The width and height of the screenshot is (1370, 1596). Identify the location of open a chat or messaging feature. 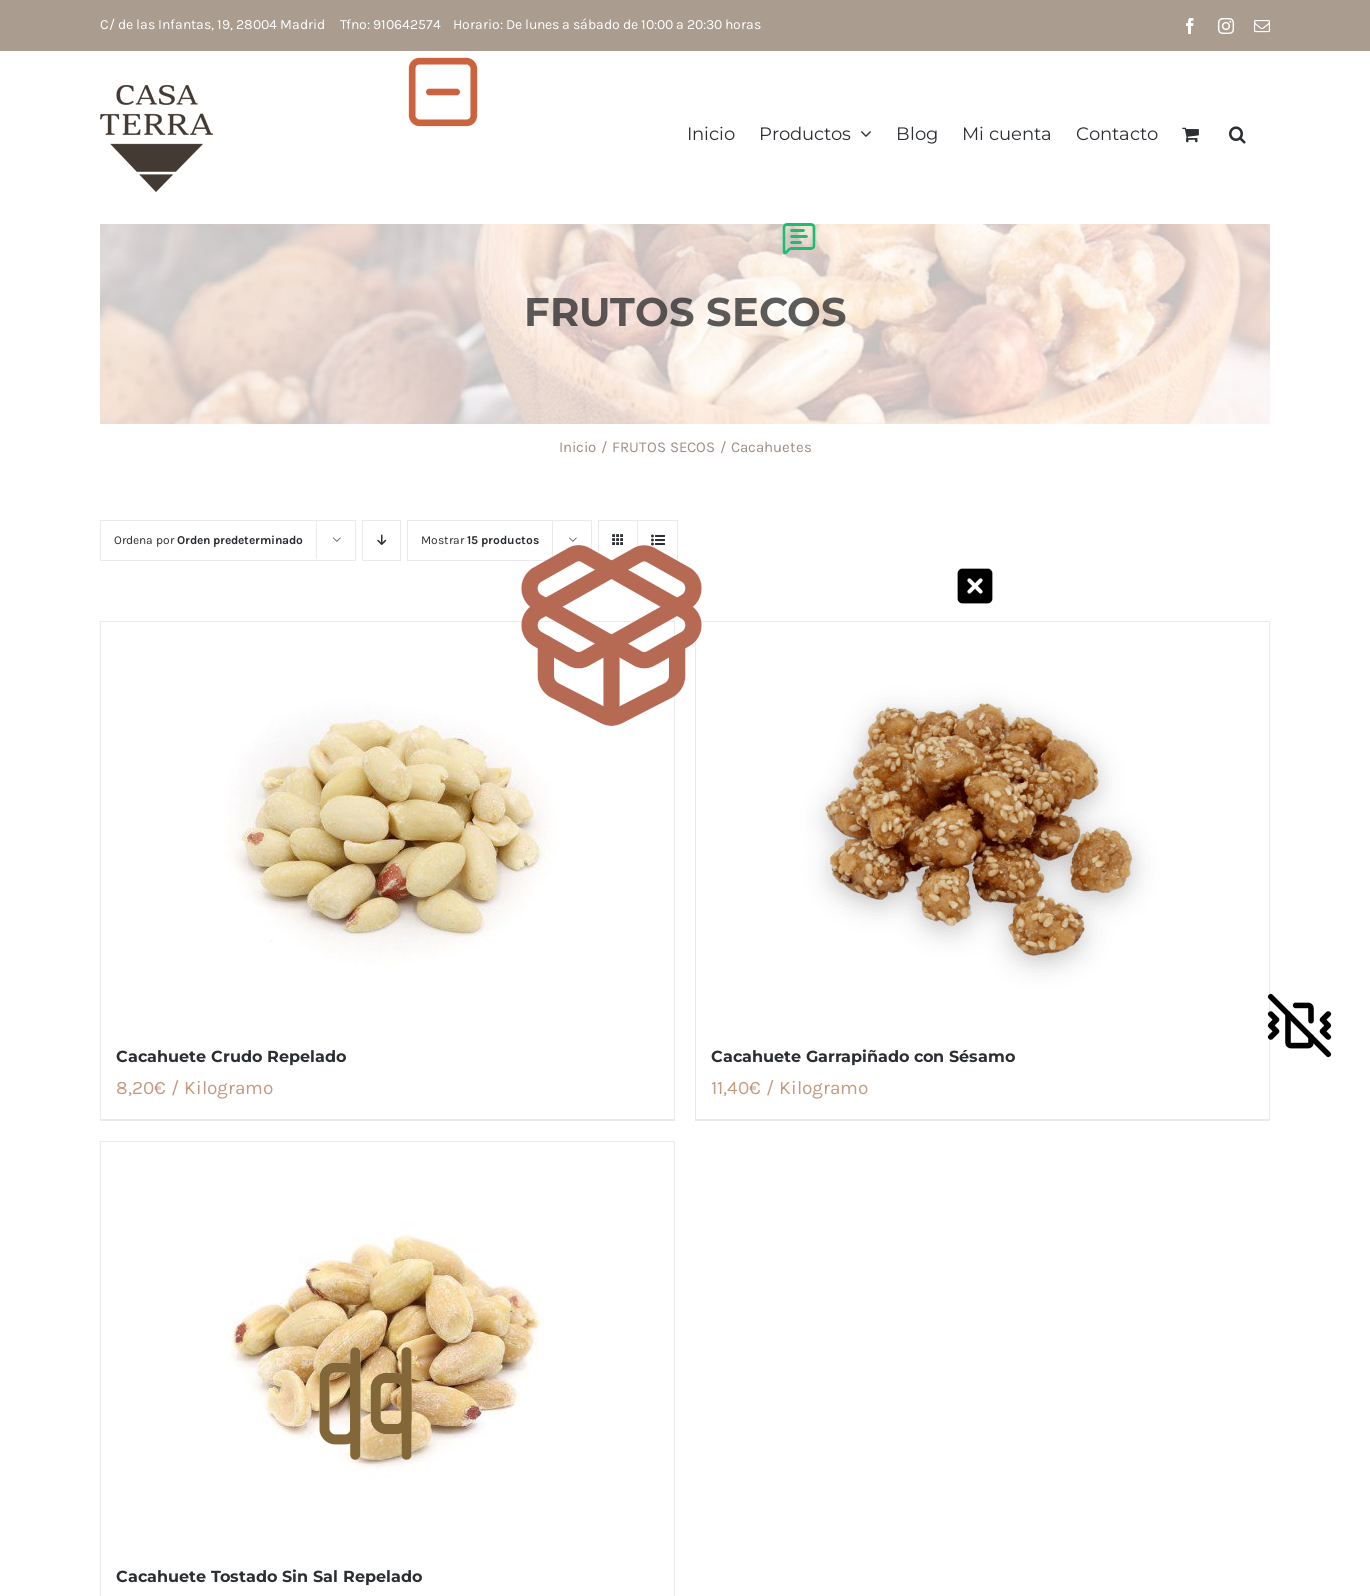
(799, 238).